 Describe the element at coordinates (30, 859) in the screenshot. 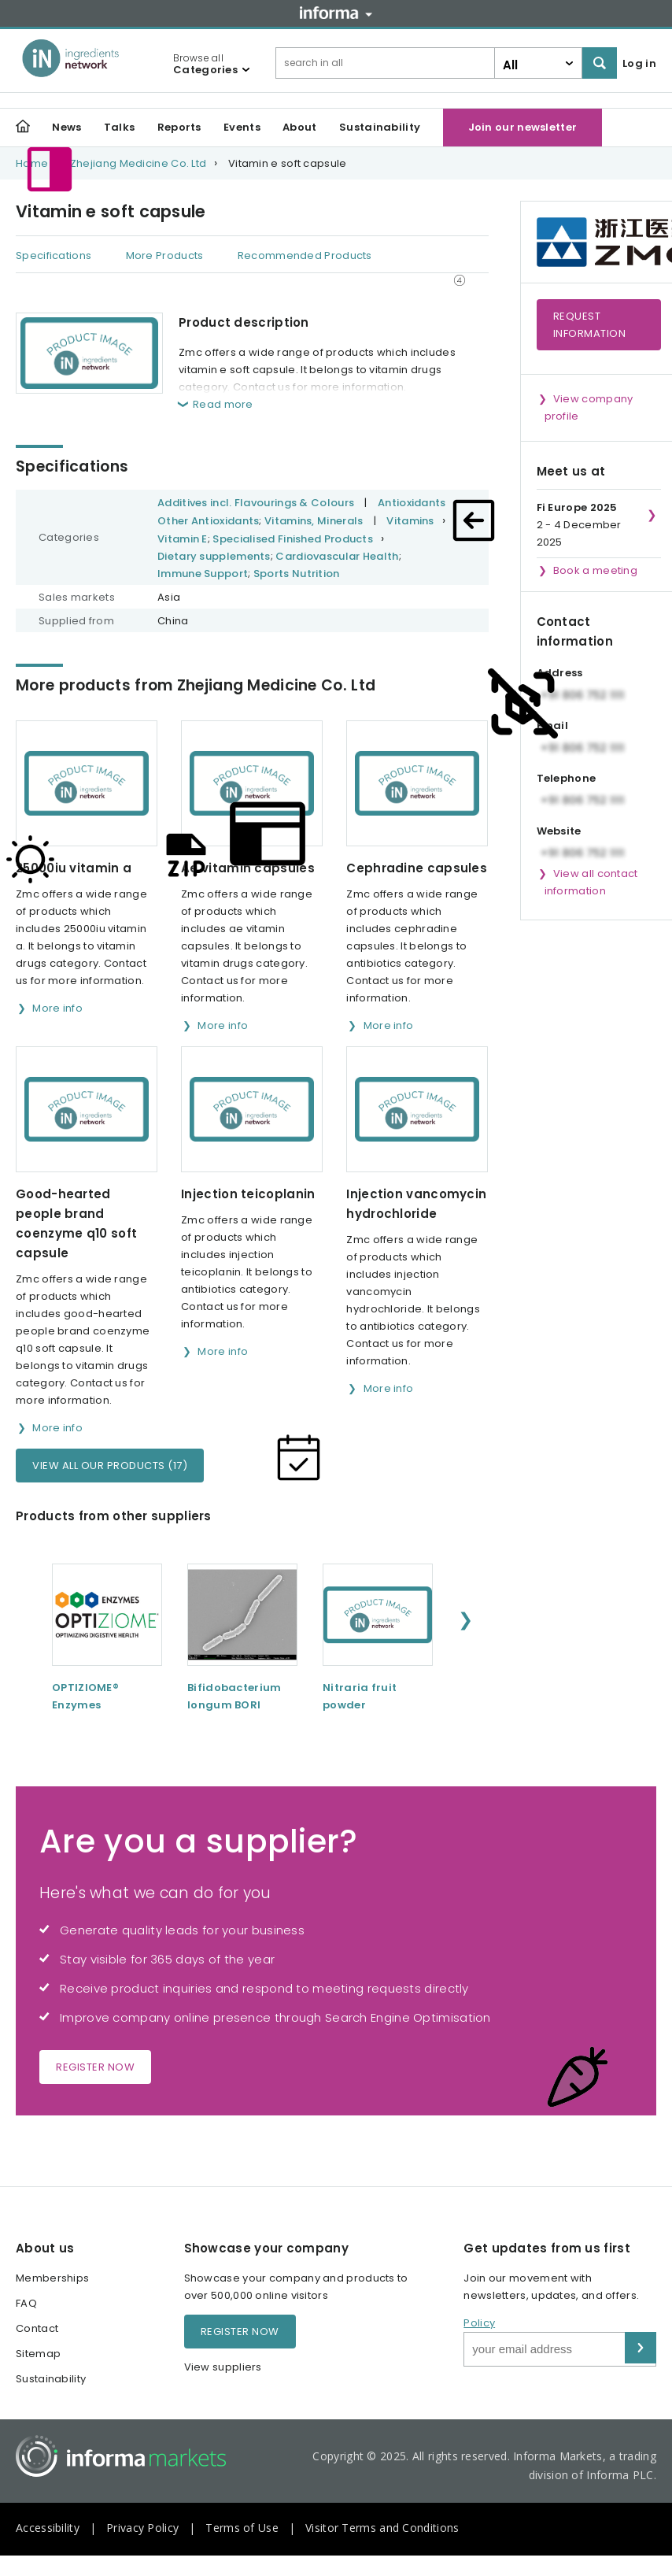

I see `reduce screen brightness` at that location.